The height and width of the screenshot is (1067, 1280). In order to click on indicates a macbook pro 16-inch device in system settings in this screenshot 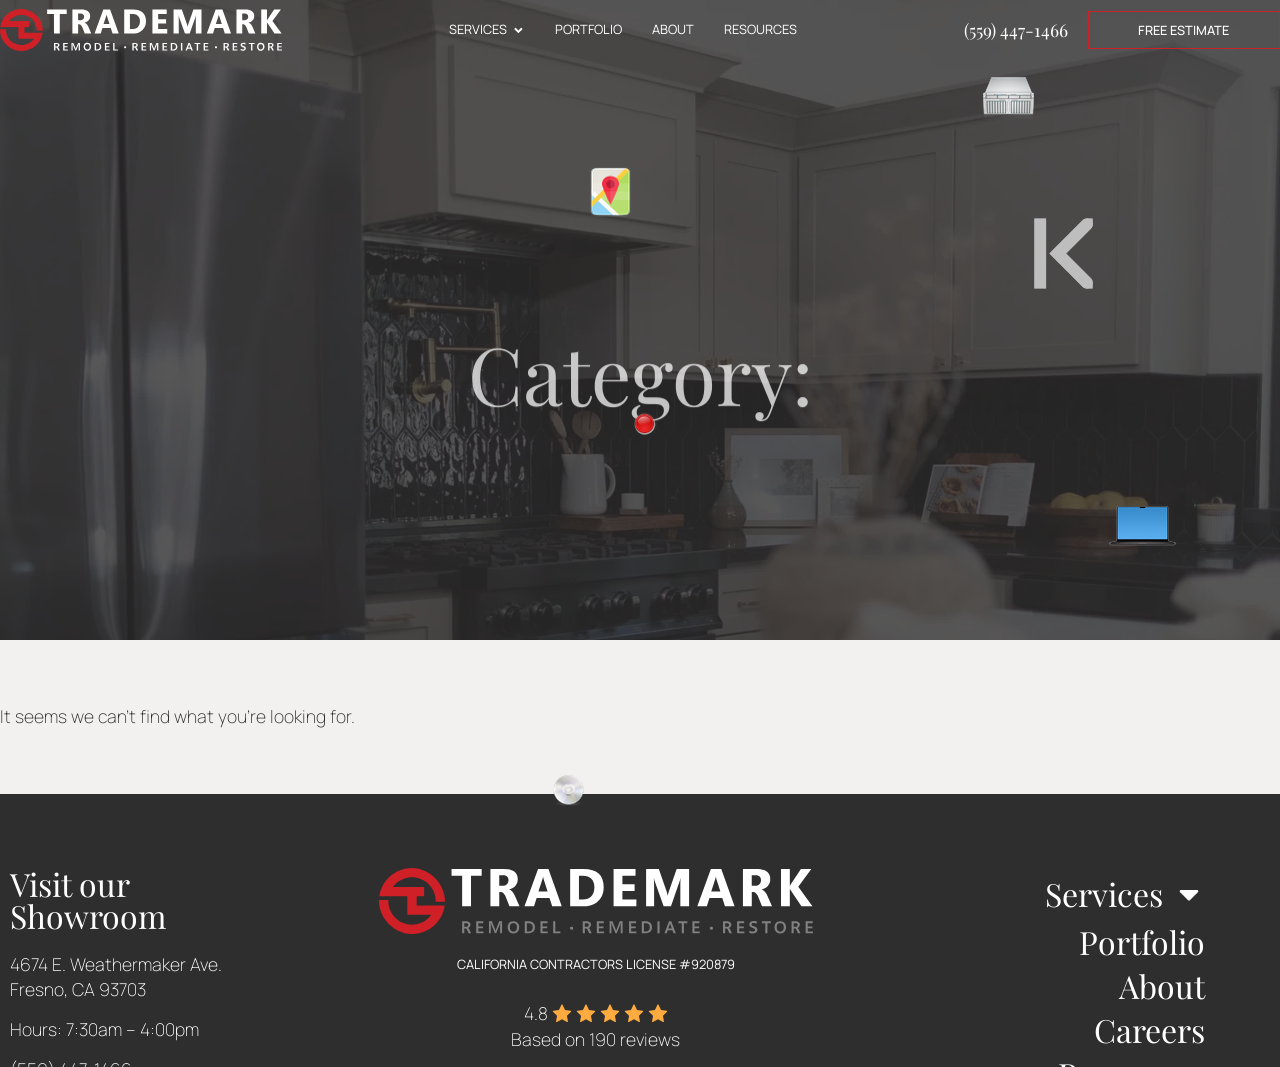, I will do `click(1142, 523)`.